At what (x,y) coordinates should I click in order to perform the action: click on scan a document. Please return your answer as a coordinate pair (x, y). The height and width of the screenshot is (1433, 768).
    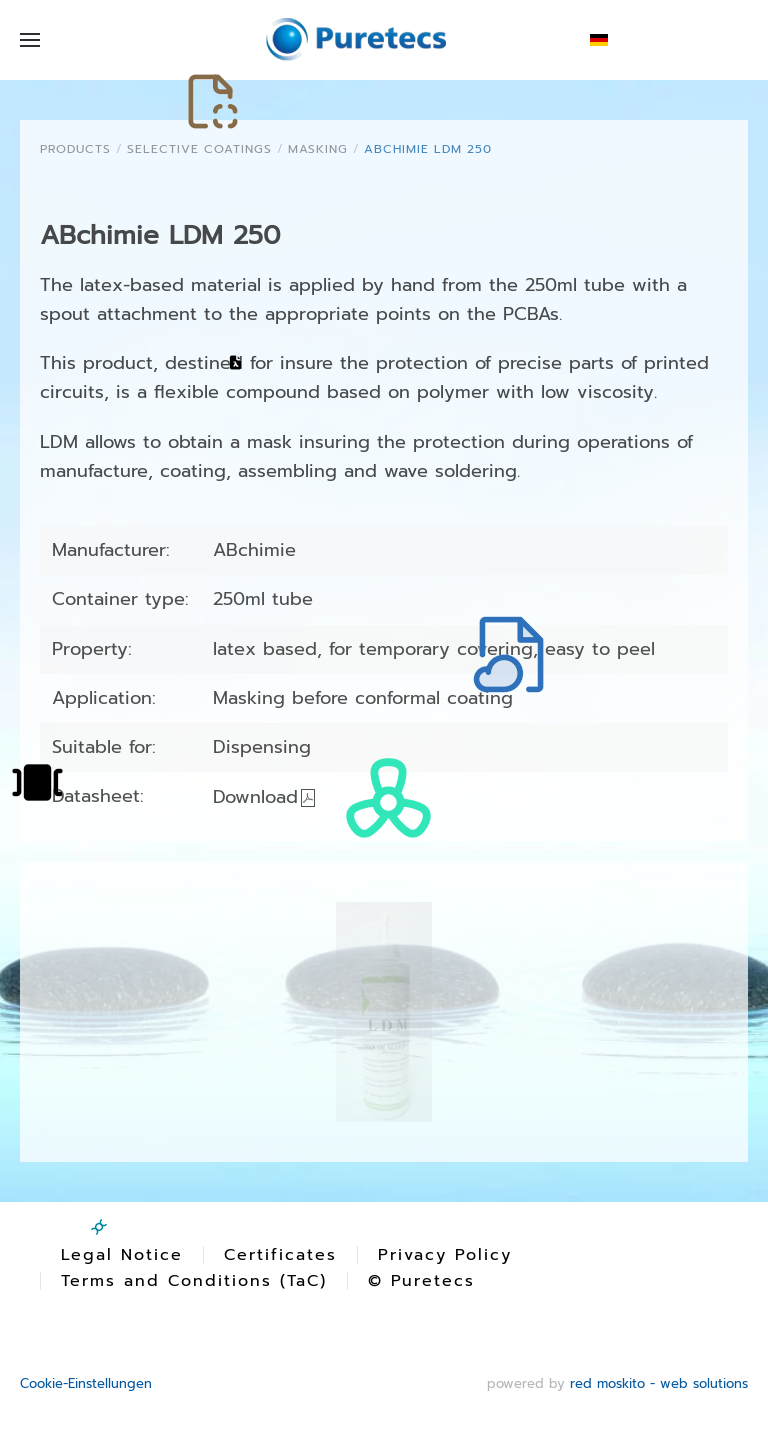
    Looking at the image, I should click on (210, 101).